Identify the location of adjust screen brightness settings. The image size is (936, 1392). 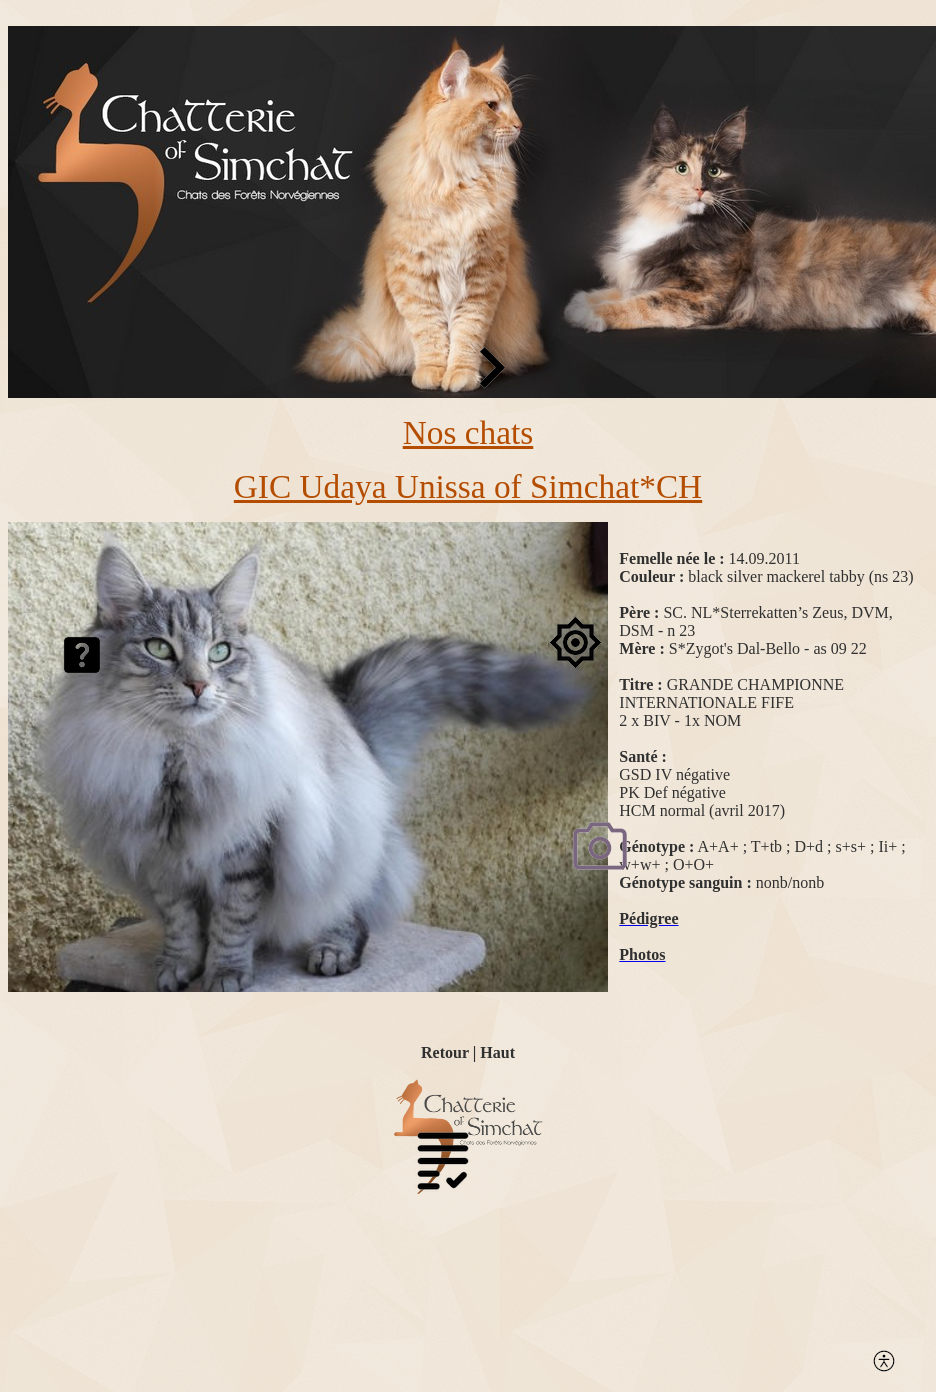
(575, 642).